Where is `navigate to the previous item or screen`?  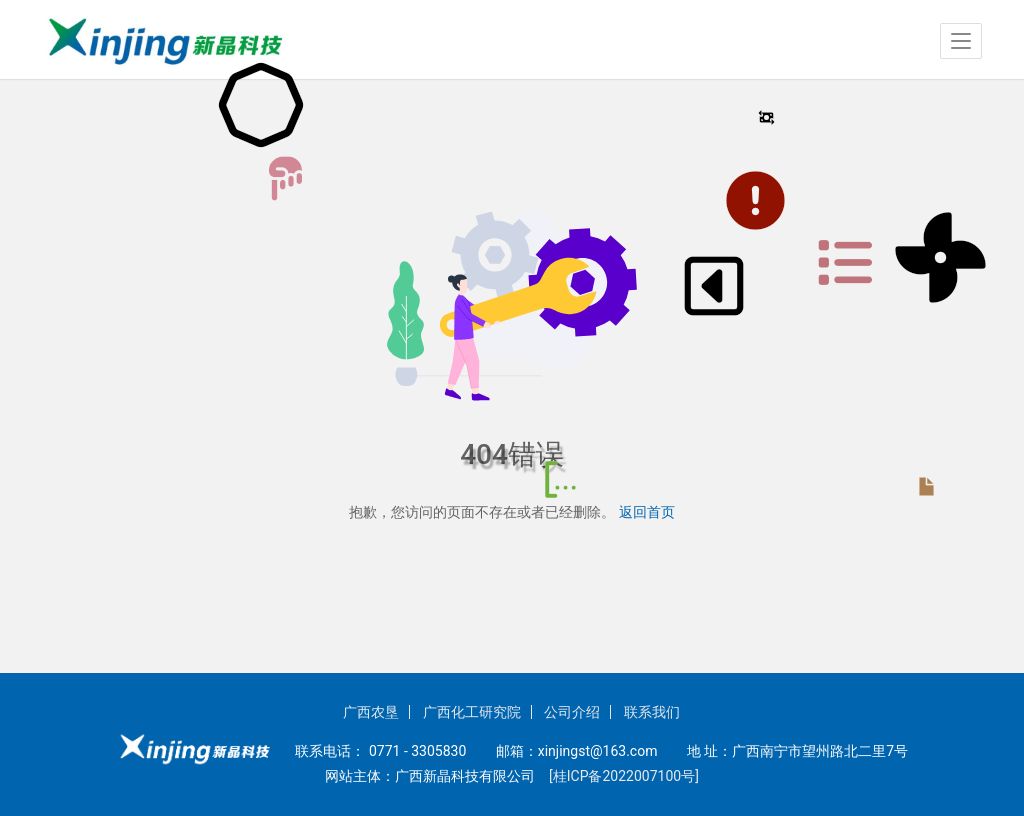
navigate to the previous item or screen is located at coordinates (714, 286).